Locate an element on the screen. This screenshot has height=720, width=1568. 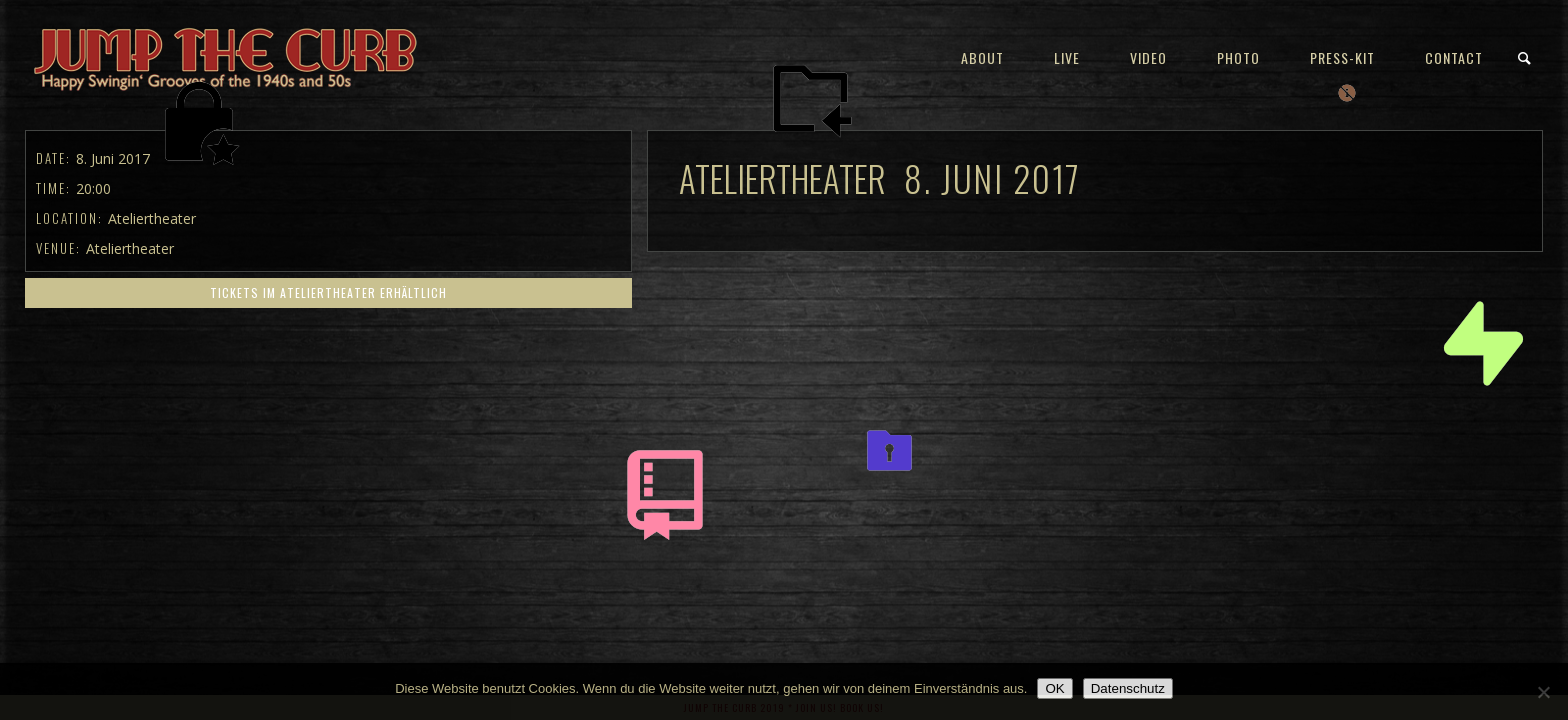
mark a security setting as favorite is located at coordinates (199, 123).